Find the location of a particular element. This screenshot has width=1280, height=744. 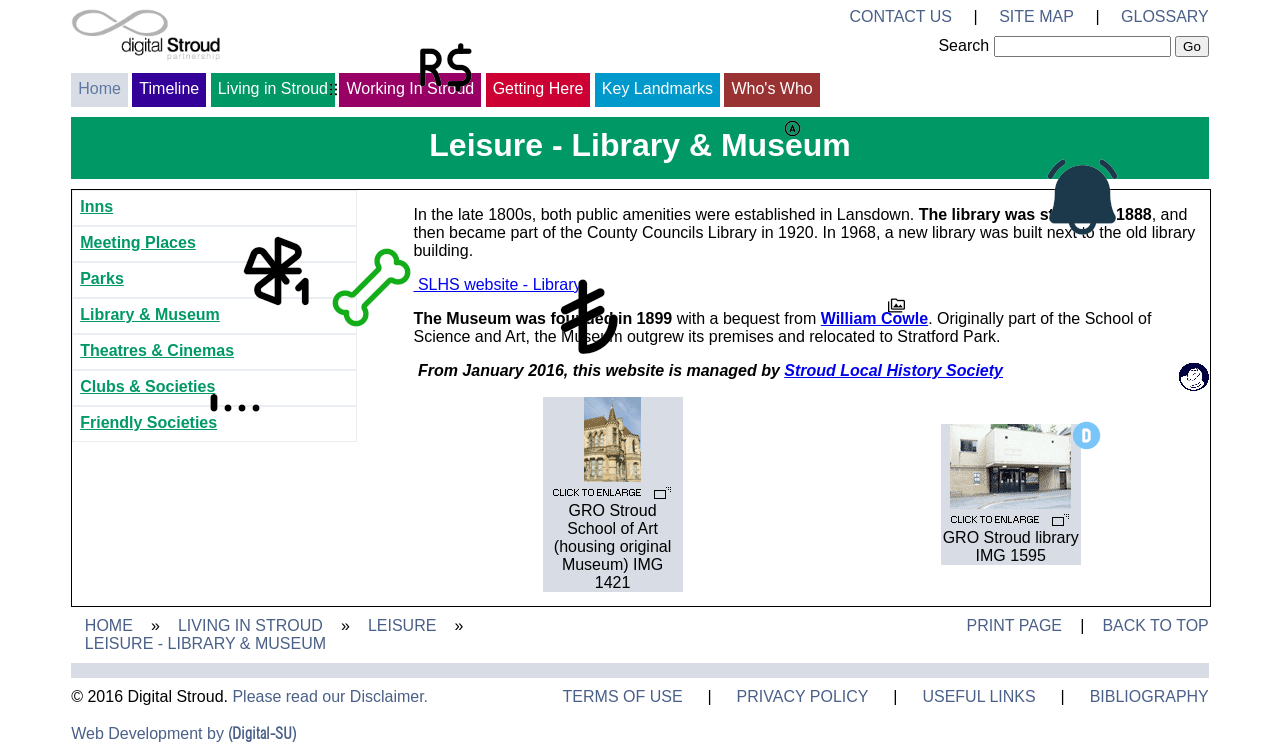

indicates Brazilian real currency is located at coordinates (444, 67).